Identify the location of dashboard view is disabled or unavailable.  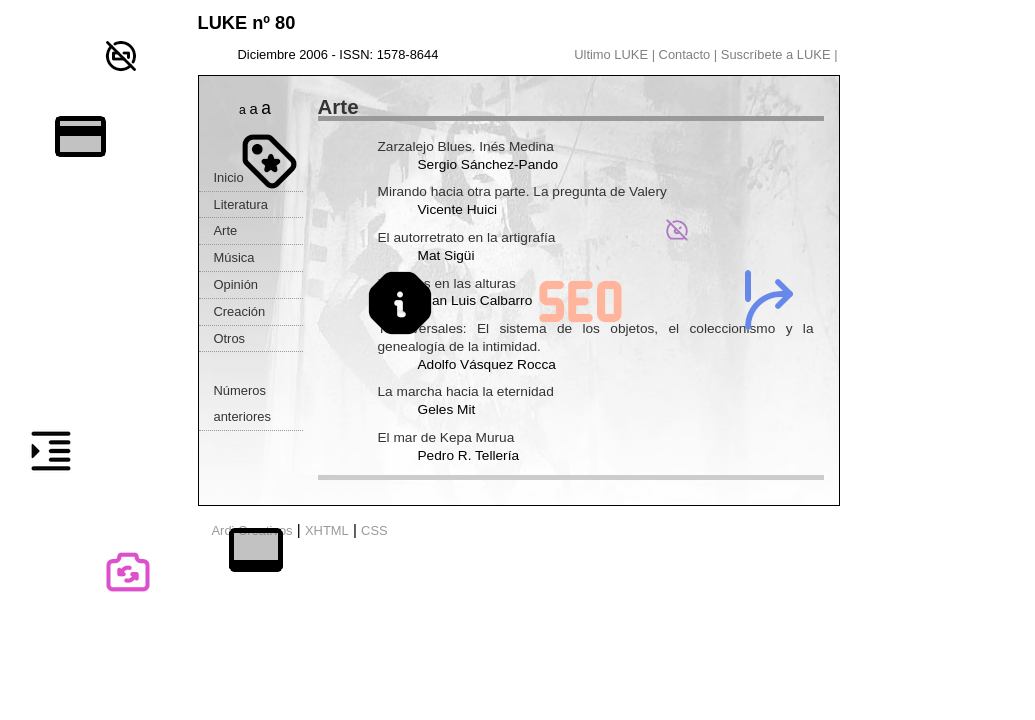
(677, 230).